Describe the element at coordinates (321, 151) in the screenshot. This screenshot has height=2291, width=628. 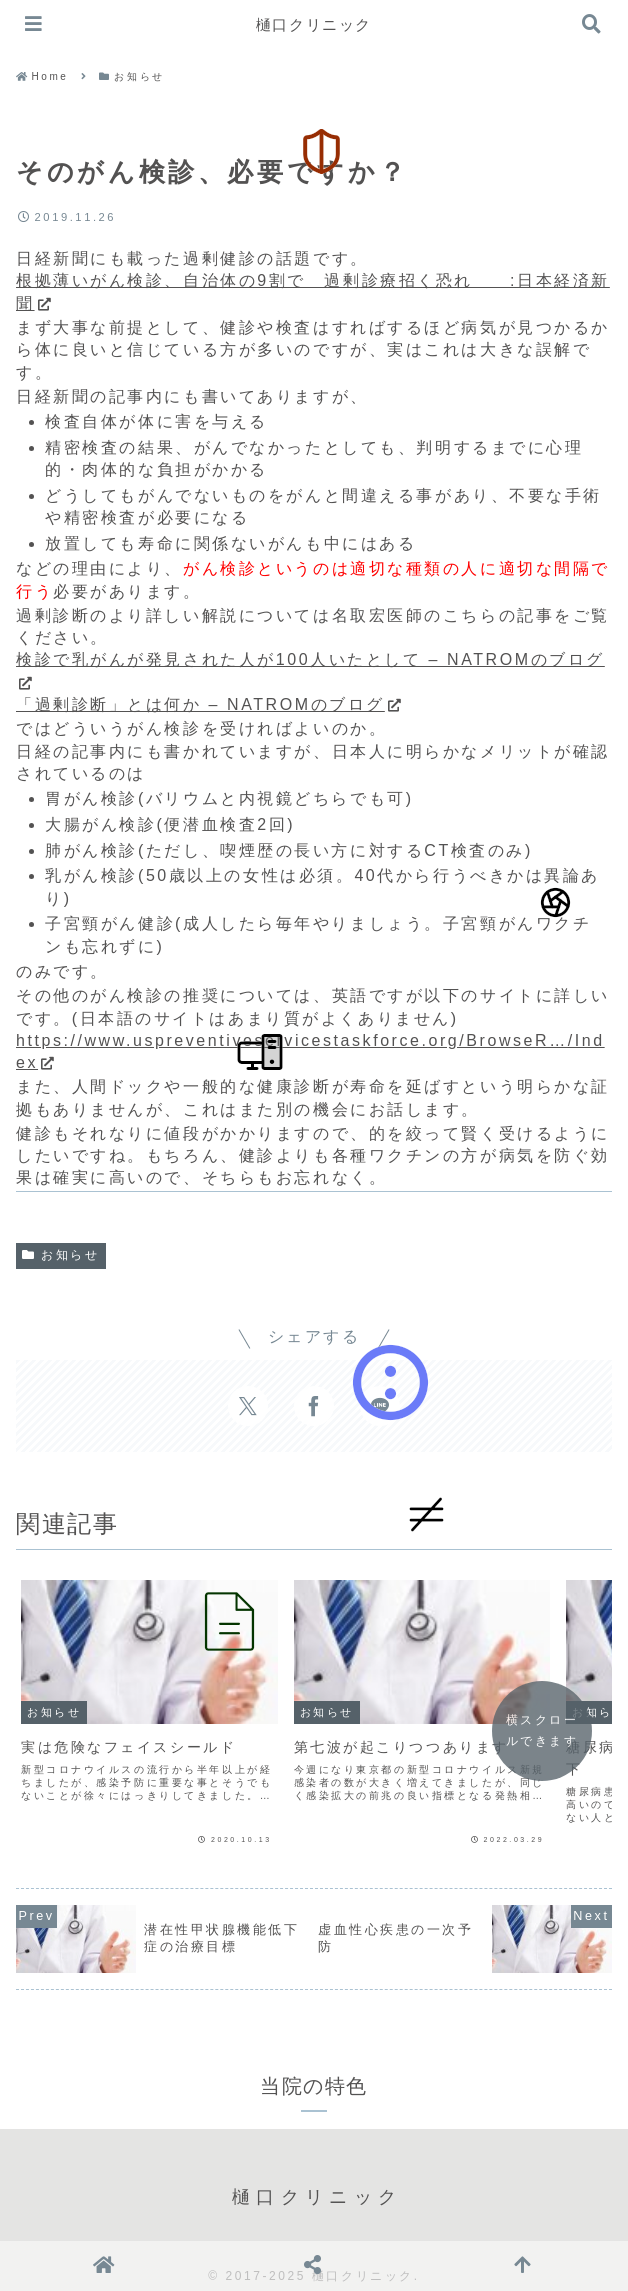
I see `partial security or protection enabled` at that location.